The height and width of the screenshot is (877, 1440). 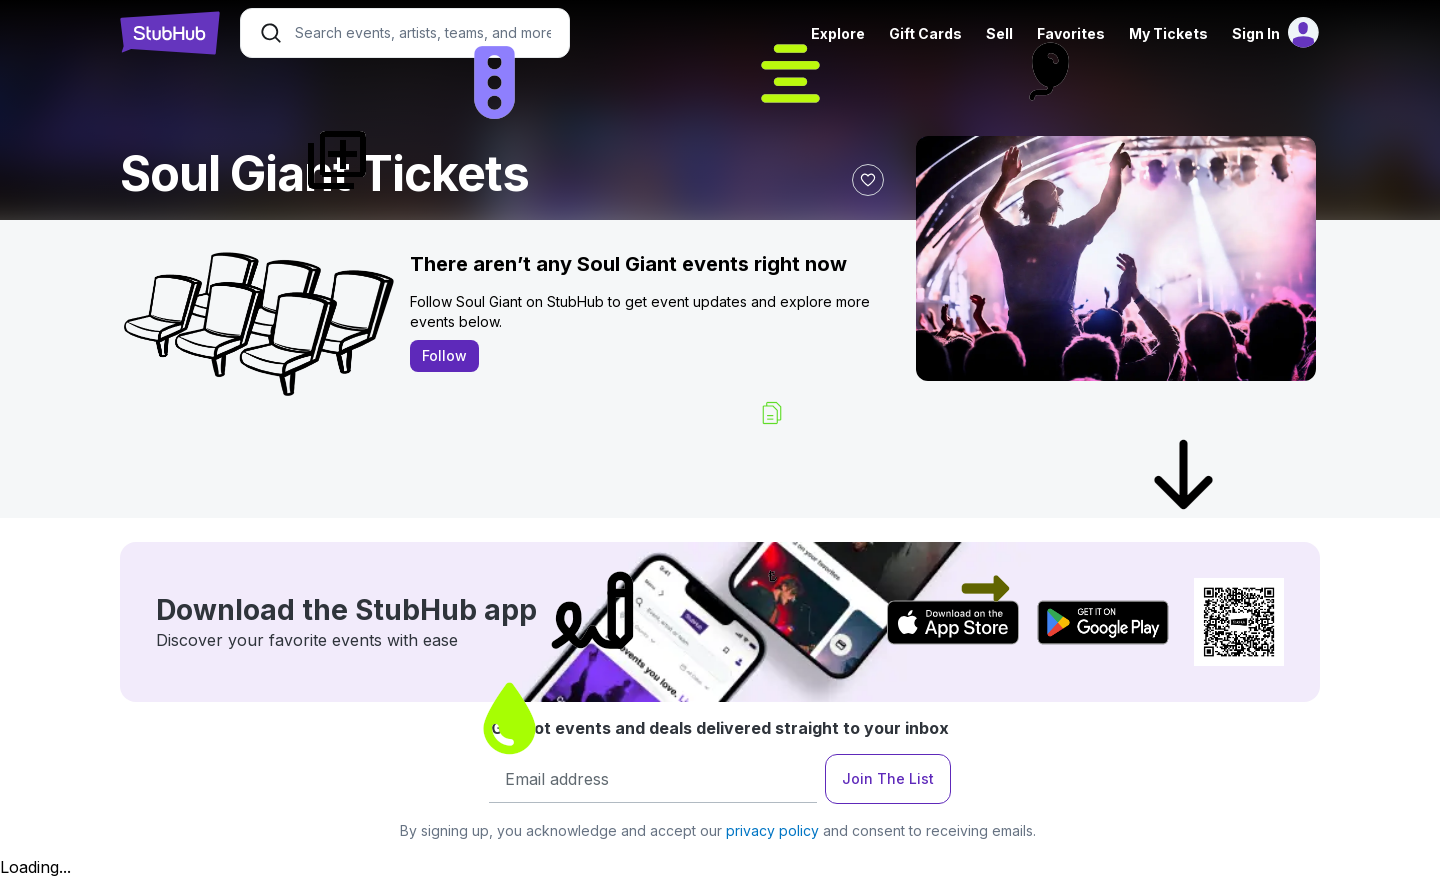 I want to click on scroll down or view more content, so click(x=1183, y=474).